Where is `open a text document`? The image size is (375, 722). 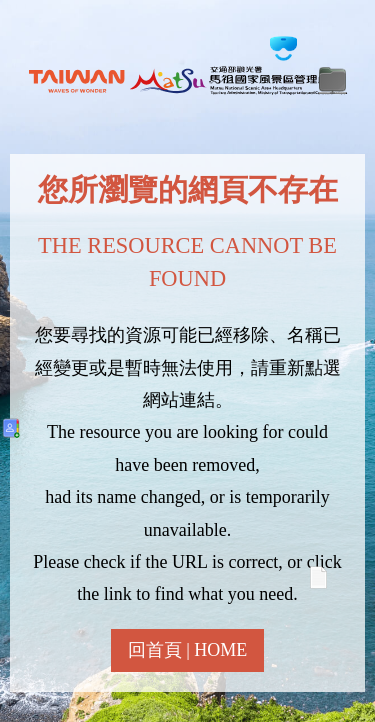 open a text document is located at coordinates (318, 577).